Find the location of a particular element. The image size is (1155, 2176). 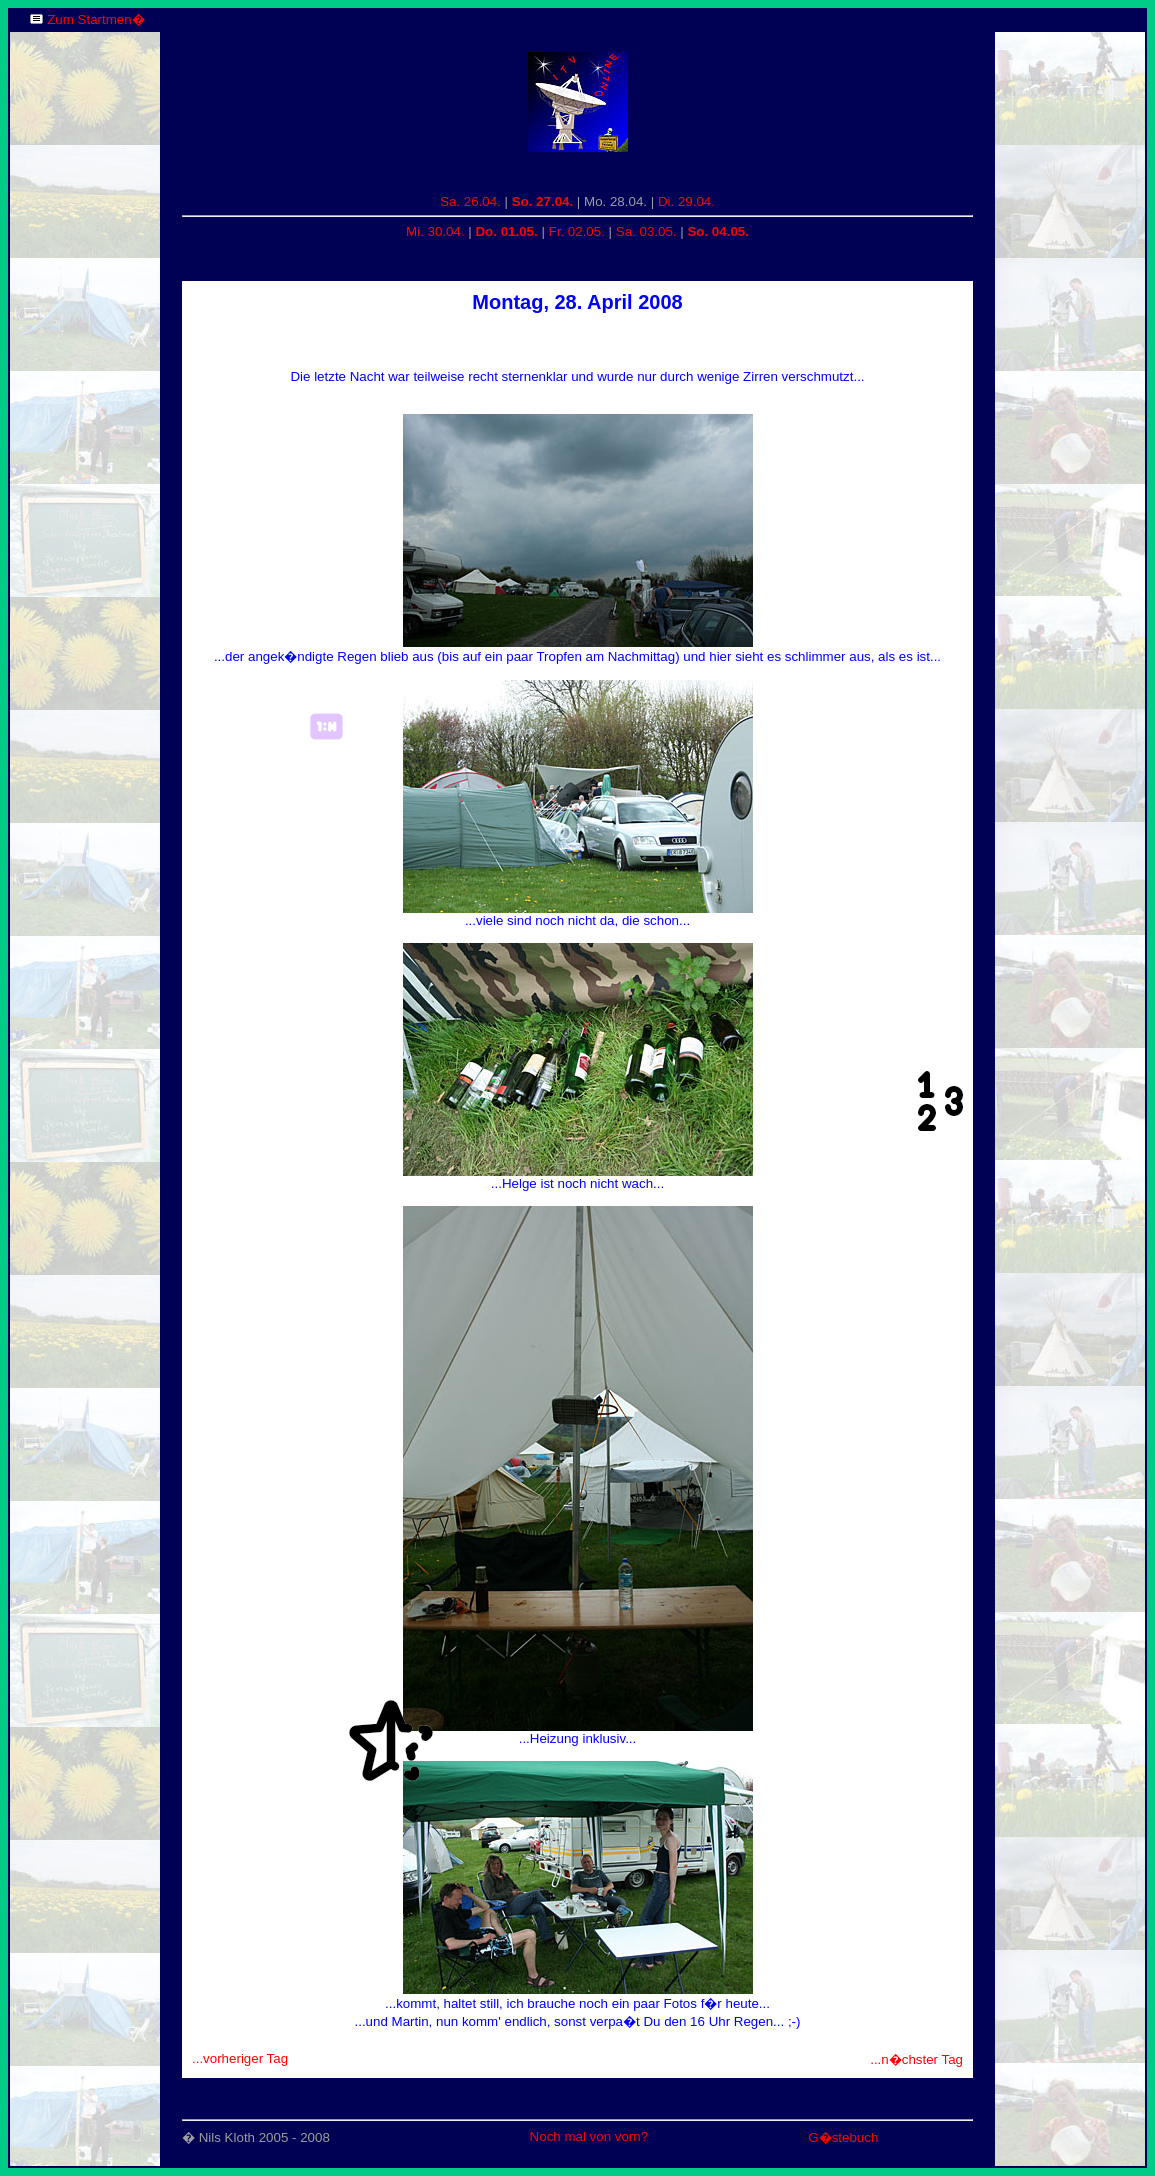

access numbered list formatting is located at coordinates (939, 1101).